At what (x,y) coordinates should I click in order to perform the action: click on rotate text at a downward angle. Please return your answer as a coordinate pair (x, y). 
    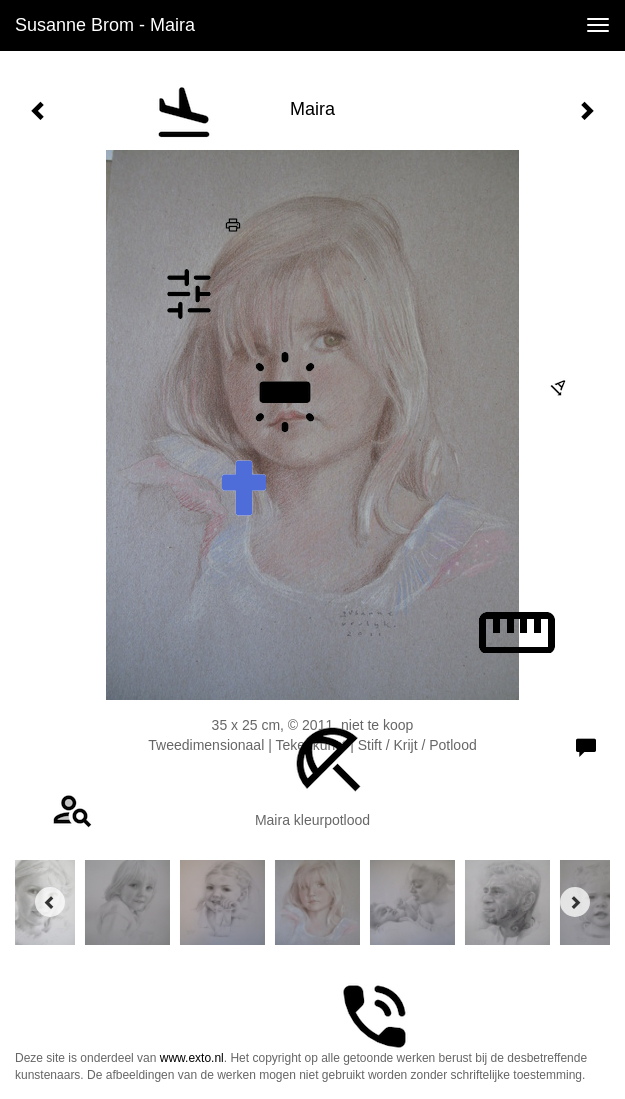
    Looking at the image, I should click on (558, 387).